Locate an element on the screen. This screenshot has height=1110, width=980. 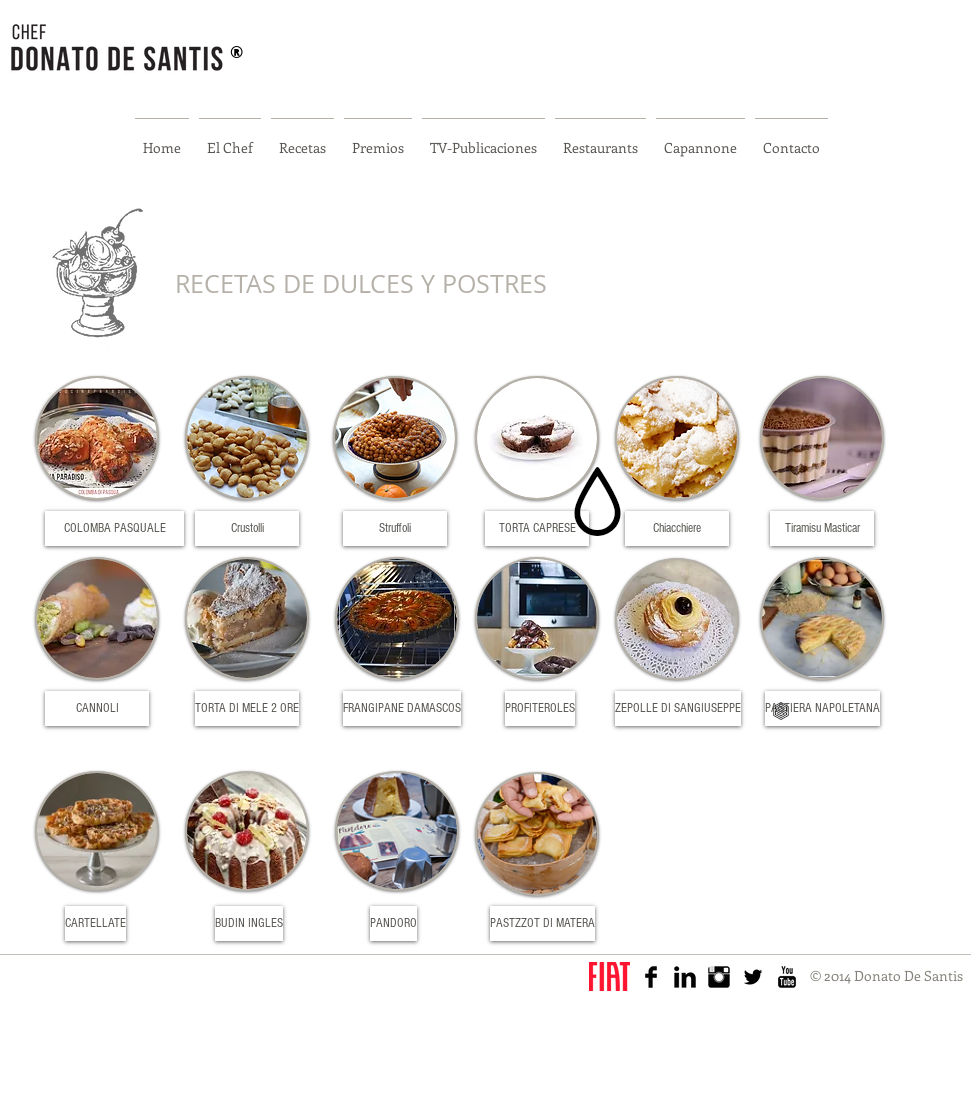
moo print and design services logo is located at coordinates (597, 501).